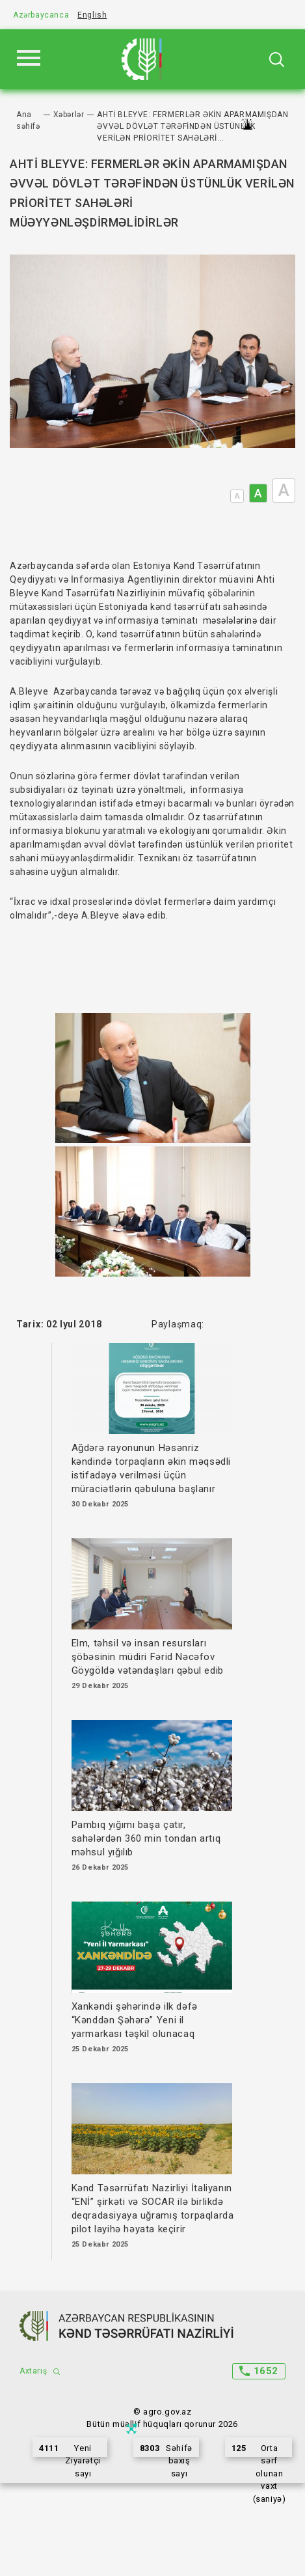  I want to click on indicates volcanic activity or eruption event, so click(247, 124).